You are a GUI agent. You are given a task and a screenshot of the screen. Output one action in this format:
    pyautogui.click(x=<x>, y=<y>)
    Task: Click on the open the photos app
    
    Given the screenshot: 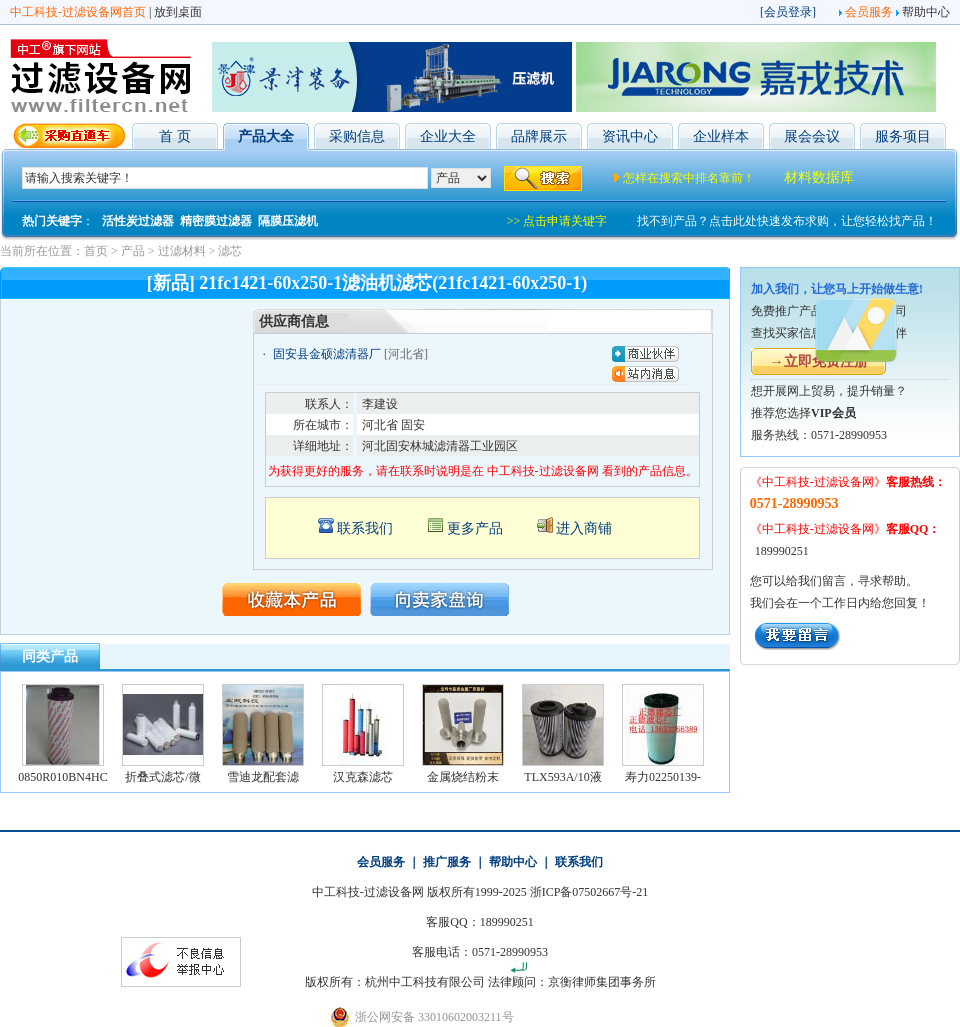 What is the action you would take?
    pyautogui.click(x=856, y=330)
    